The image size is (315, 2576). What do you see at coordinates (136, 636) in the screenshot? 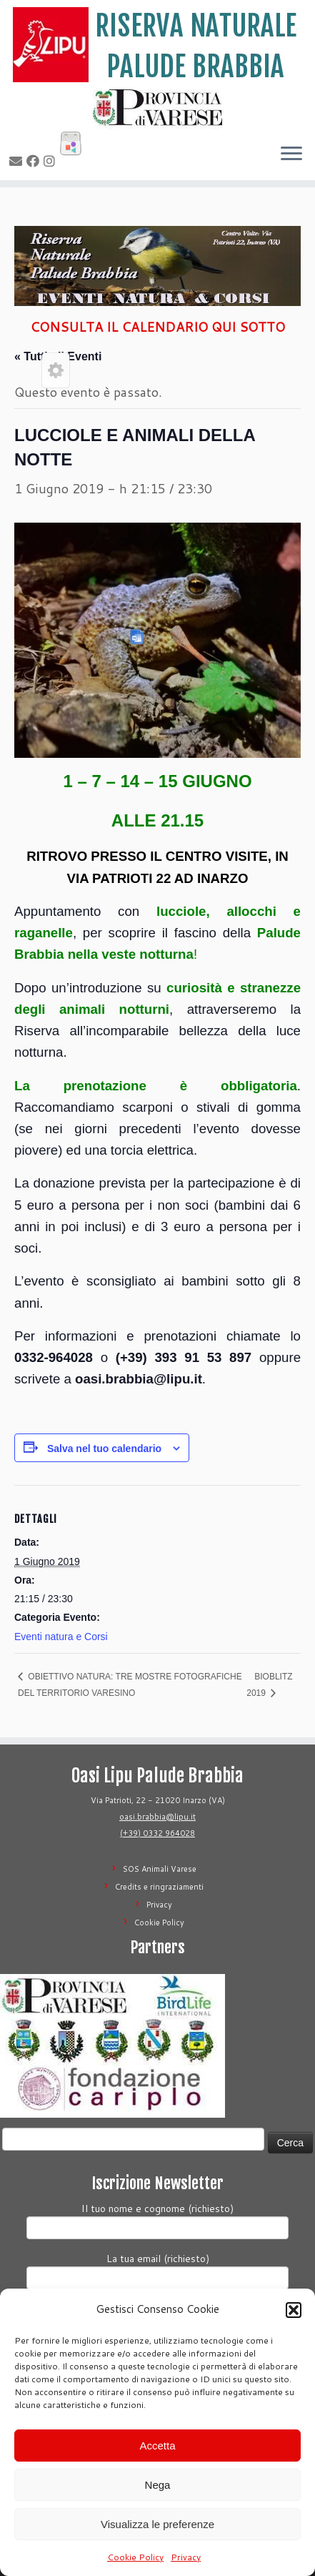
I see `open a Microsoft Word document` at bounding box center [136, 636].